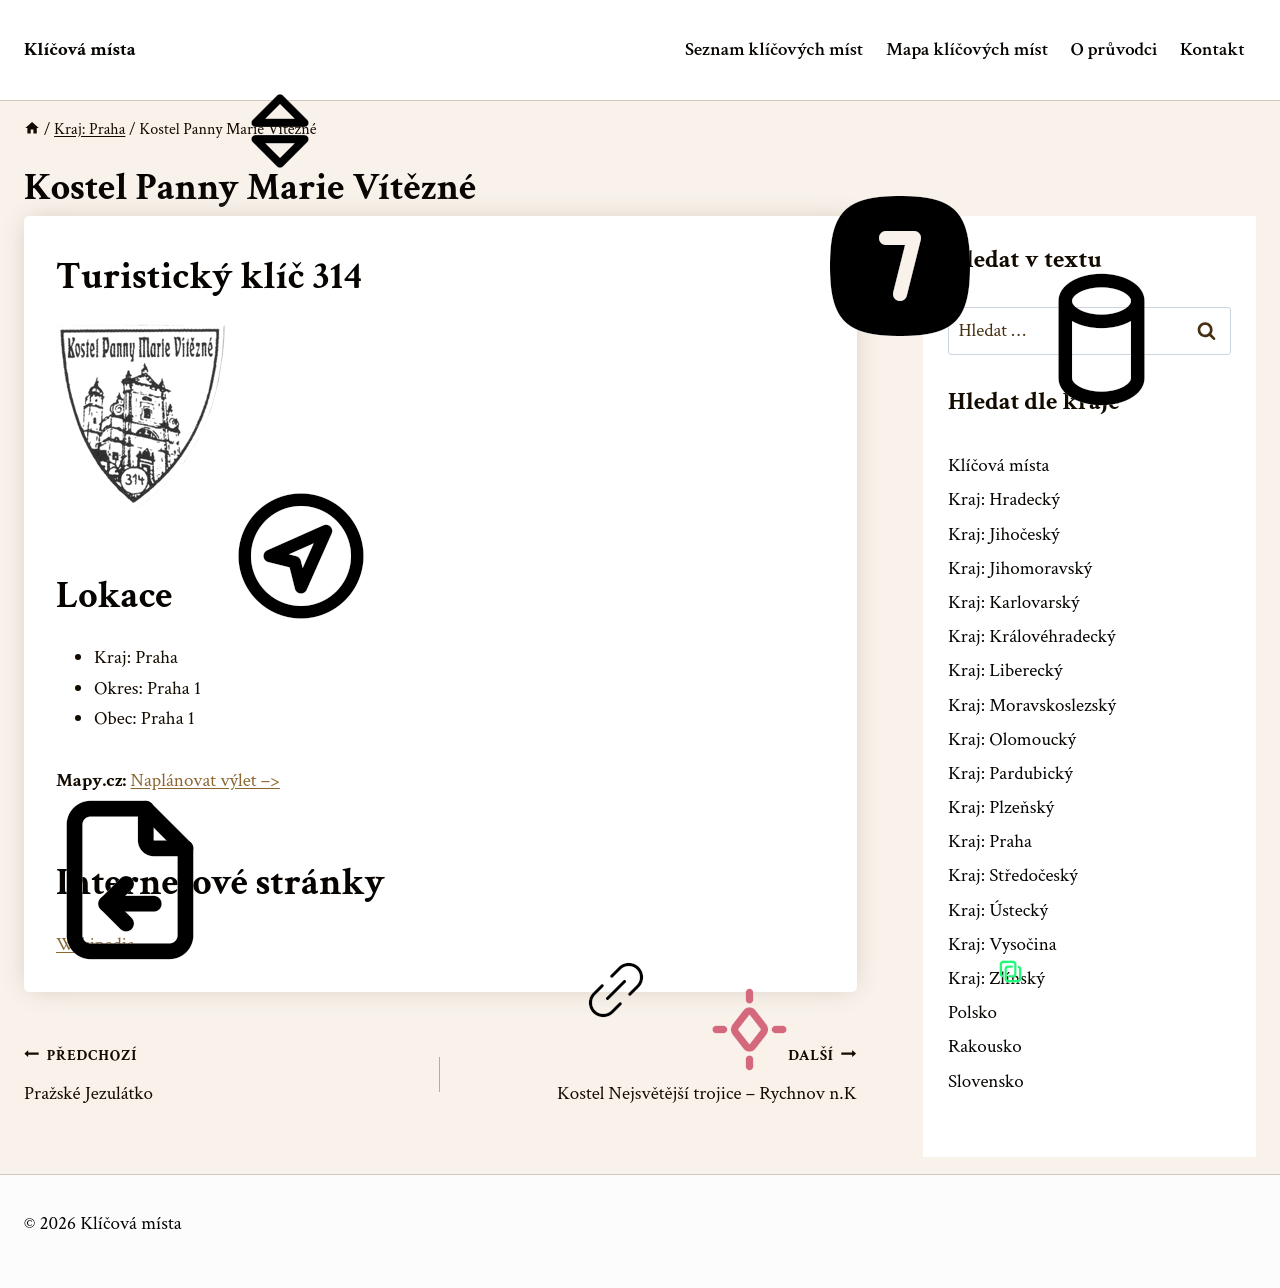 Image resolution: width=1280 pixels, height=1288 pixels. Describe the element at coordinates (301, 556) in the screenshot. I see `access current location services` at that location.